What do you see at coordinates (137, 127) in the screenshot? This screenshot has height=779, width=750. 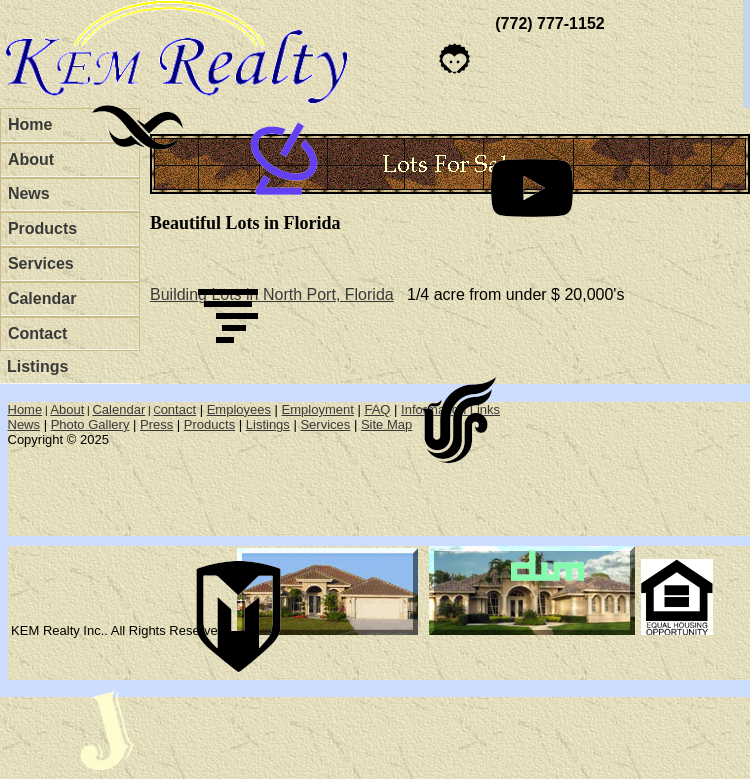 I see `backendless platform logo` at bounding box center [137, 127].